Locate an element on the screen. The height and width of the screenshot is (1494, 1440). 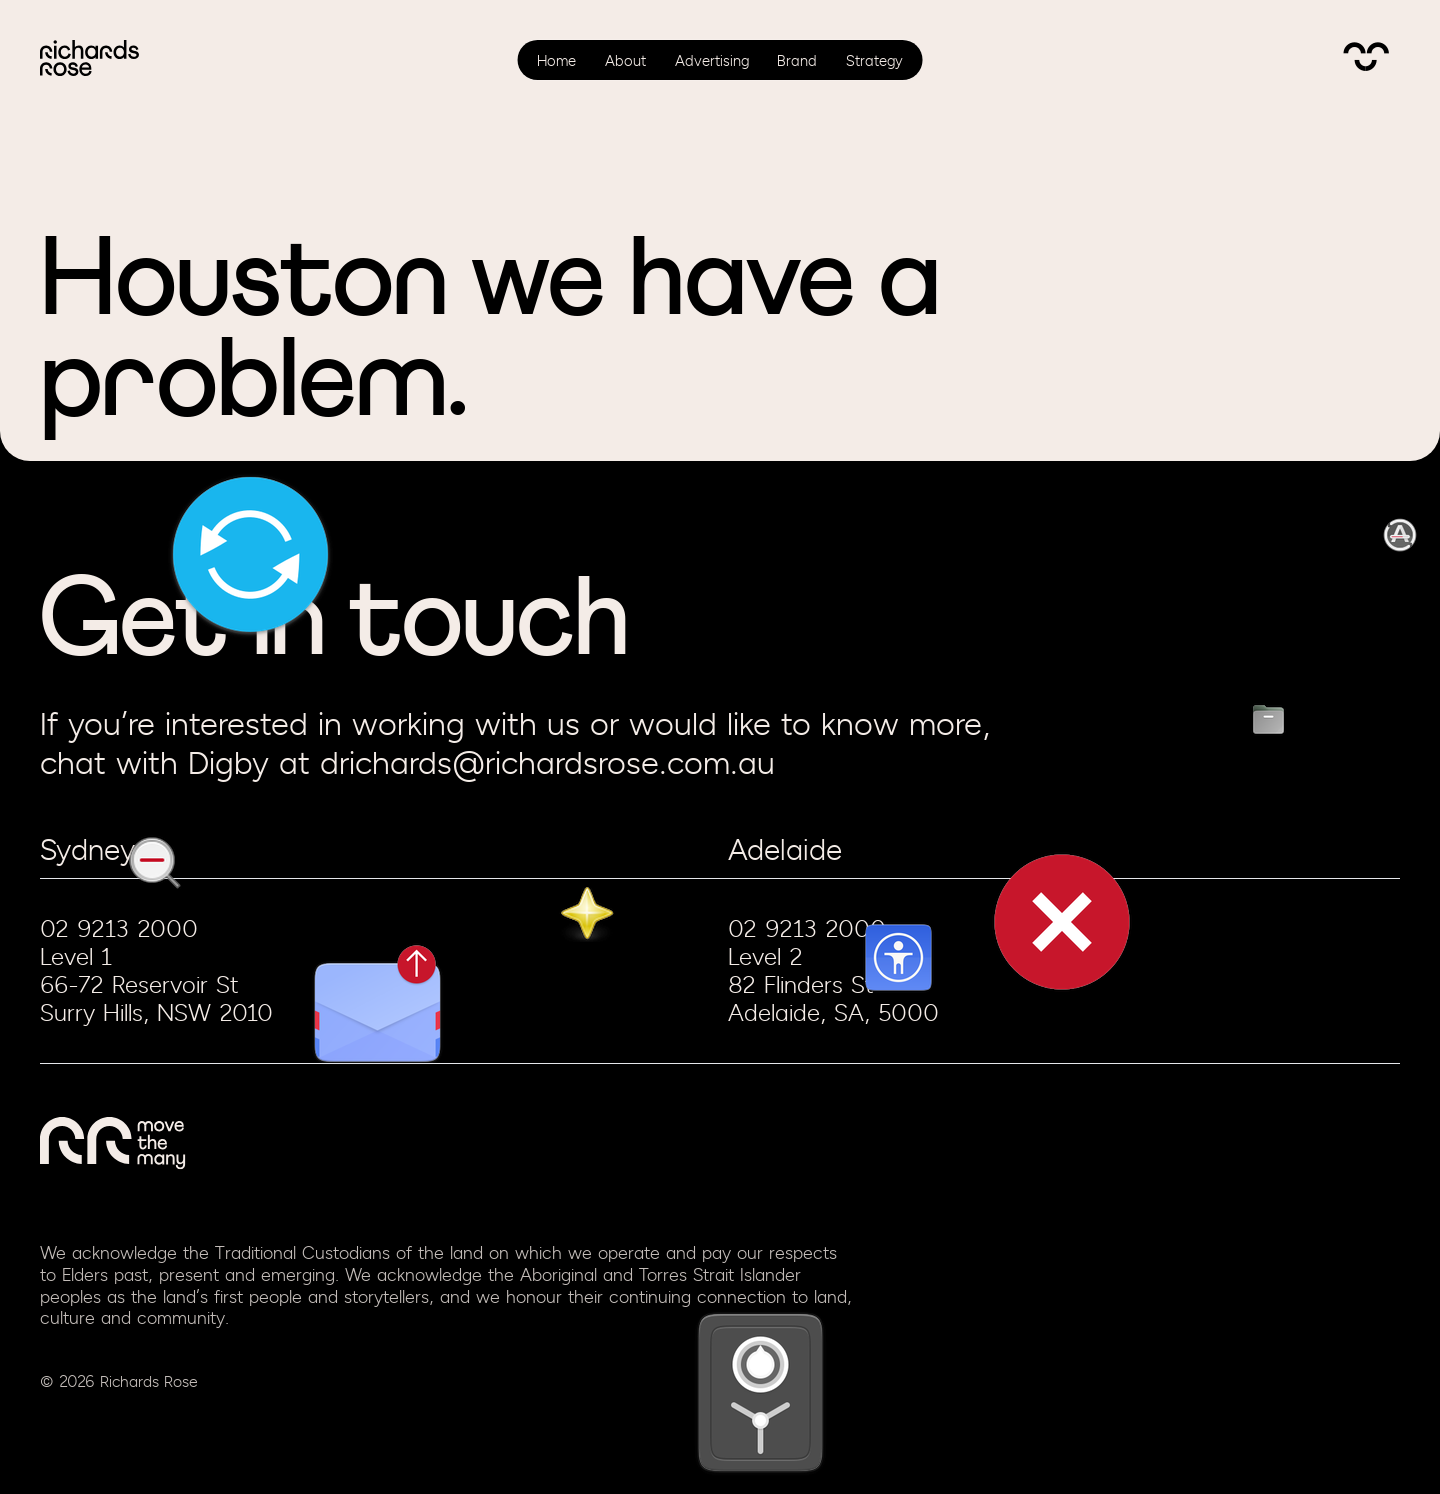
zoom out on file or document view is located at coordinates (155, 863).